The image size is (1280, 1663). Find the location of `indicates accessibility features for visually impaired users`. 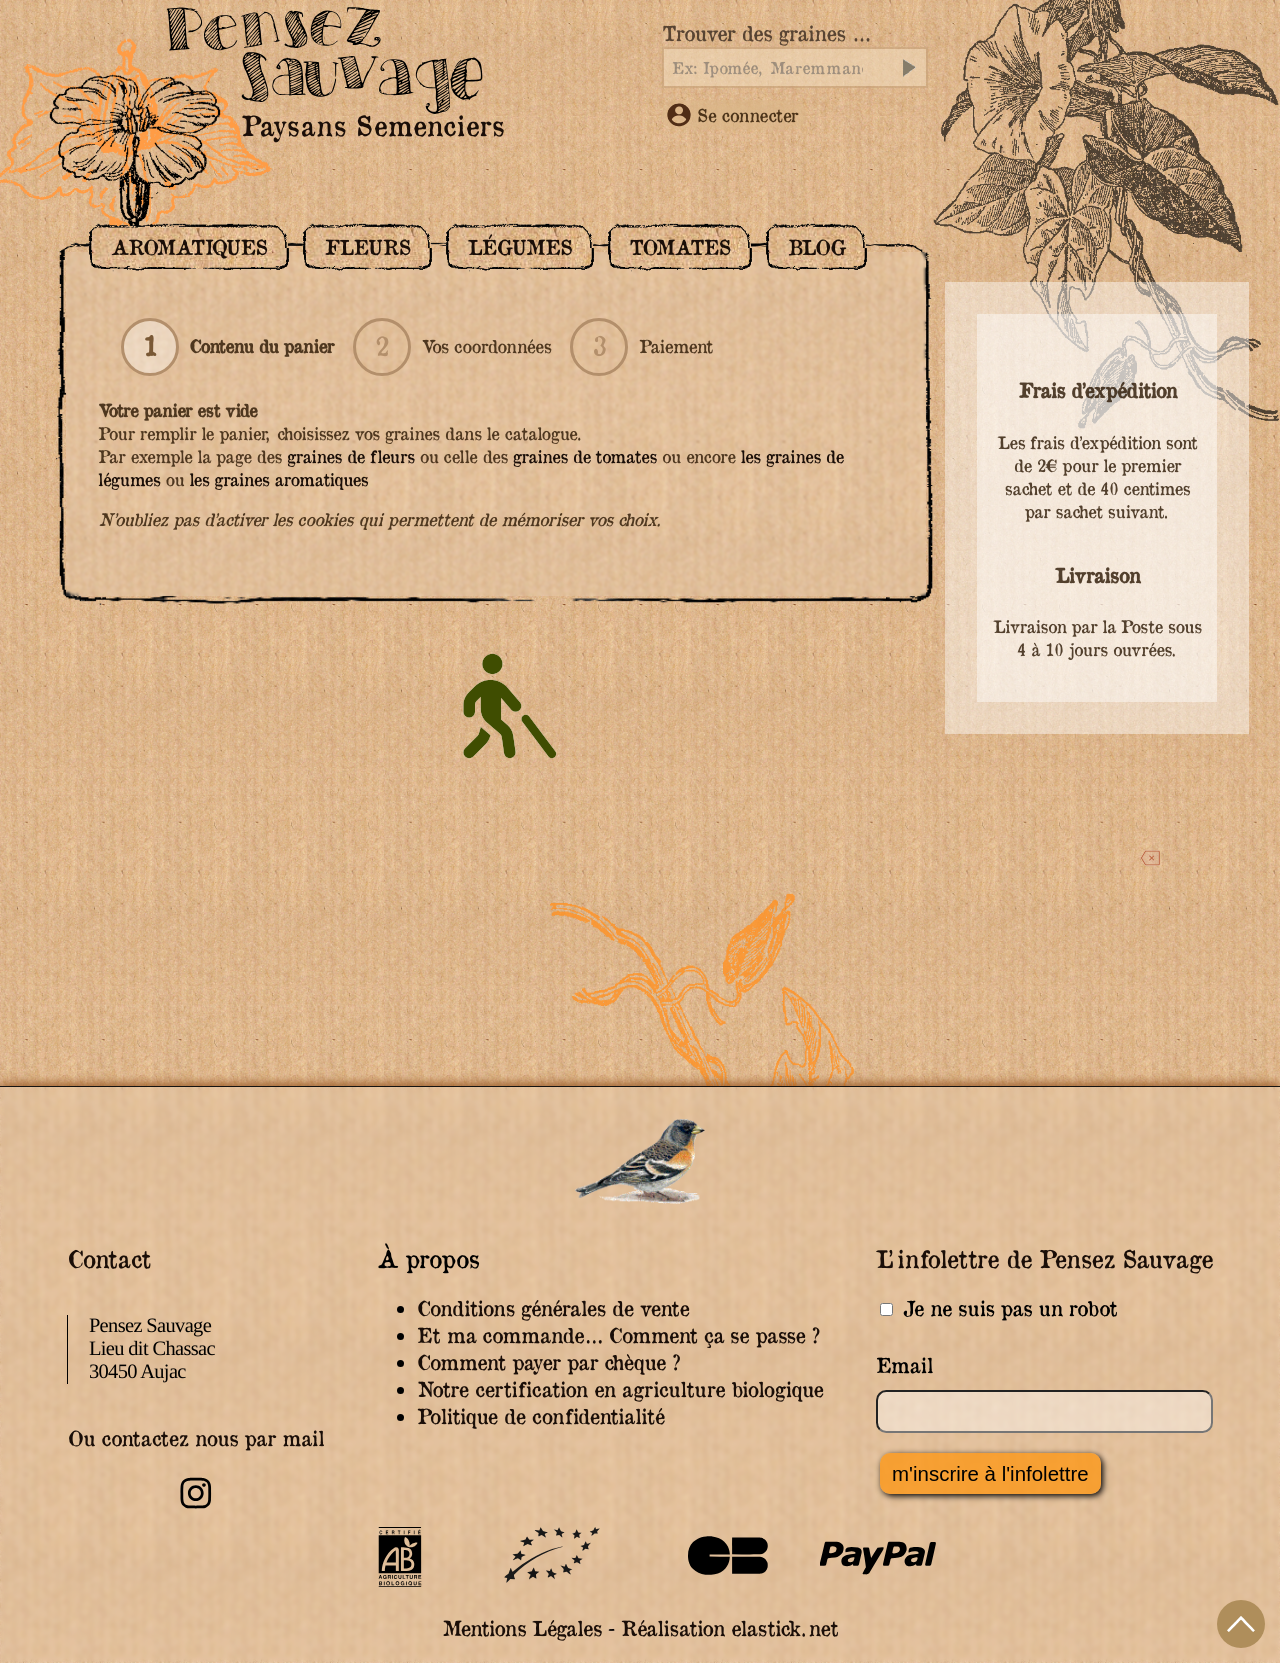

indicates accessibility features for visually impaired users is located at coordinates (504, 706).